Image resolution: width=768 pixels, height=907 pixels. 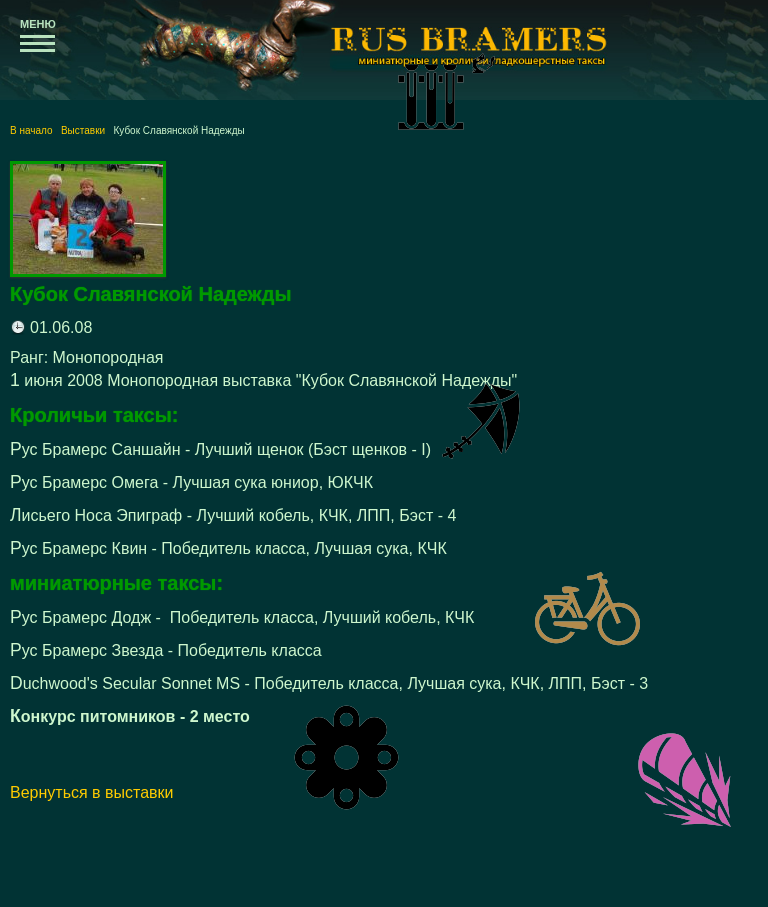 I want to click on select bicycle as transportation mode, so click(x=587, y=608).